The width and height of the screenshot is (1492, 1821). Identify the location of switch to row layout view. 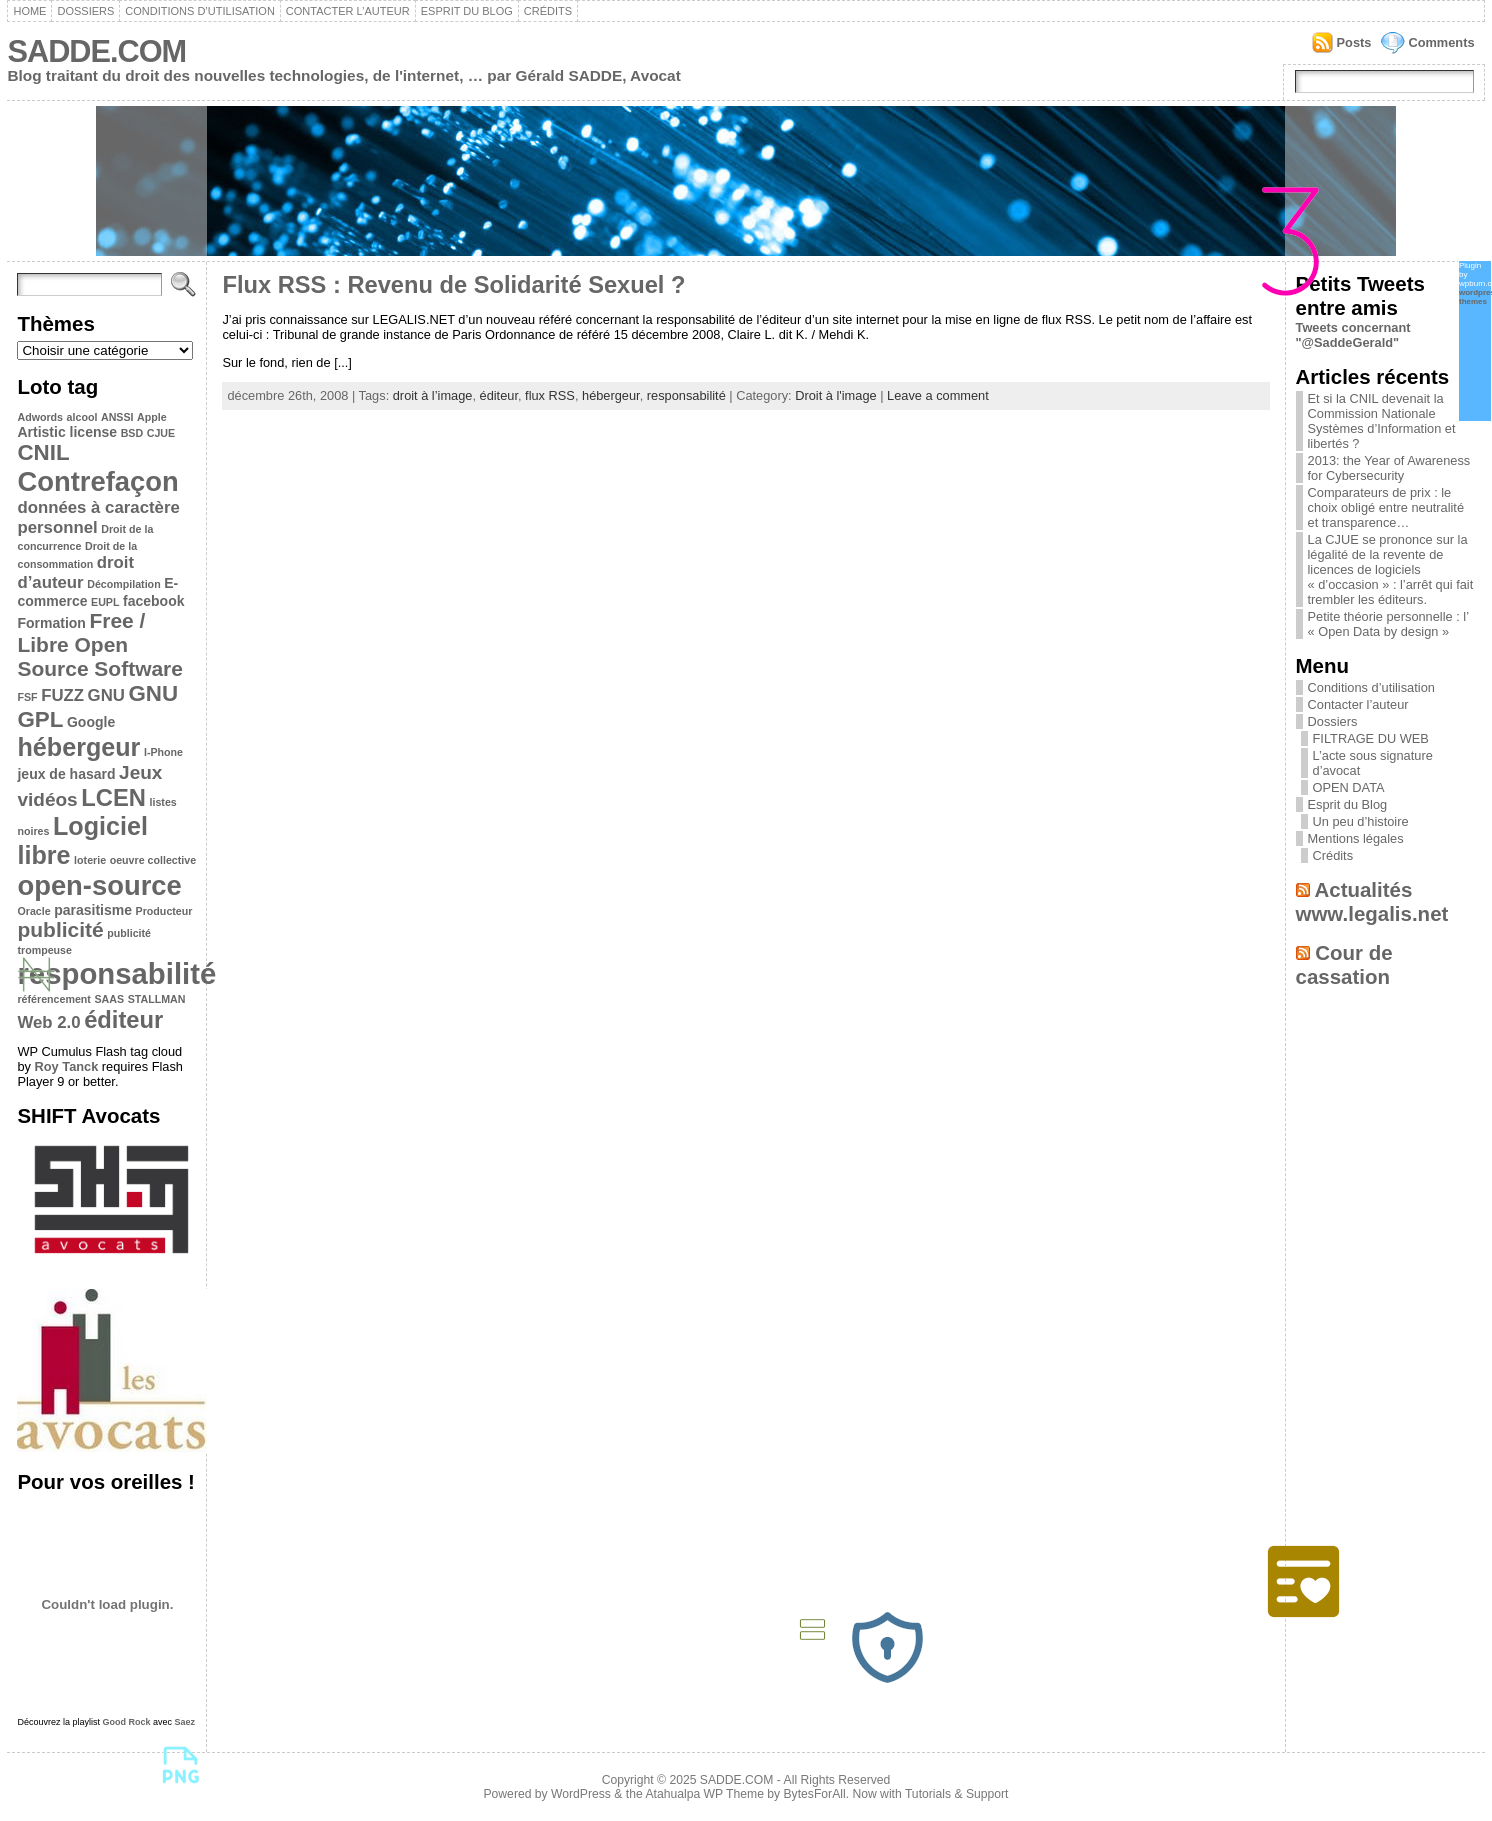
(812, 1629).